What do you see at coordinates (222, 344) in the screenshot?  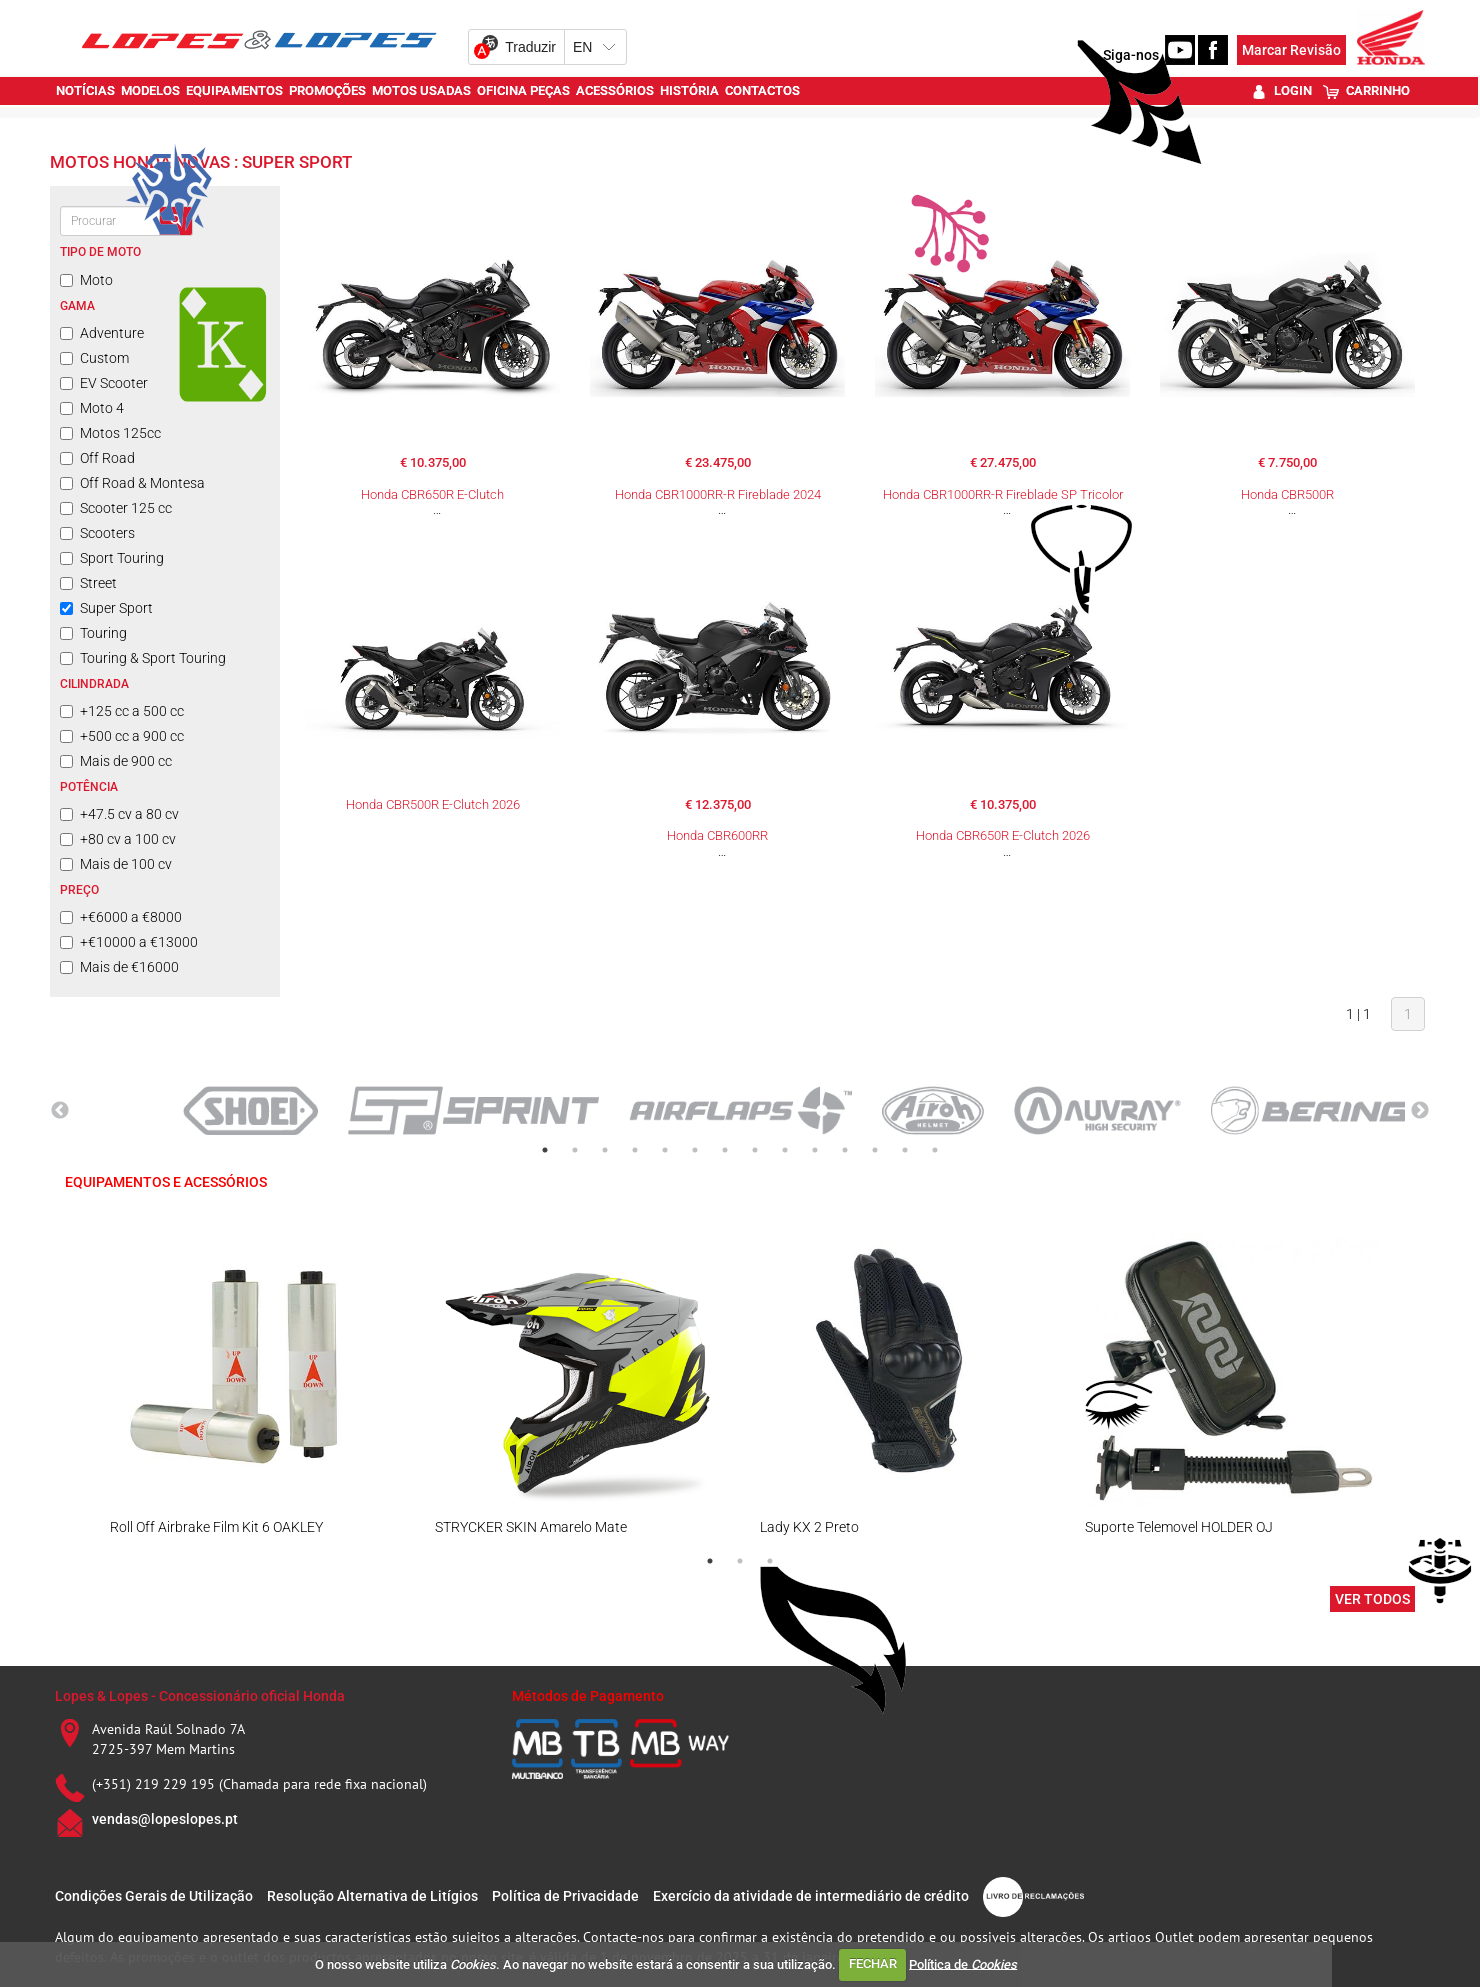 I see `king of diamonds playing card` at bounding box center [222, 344].